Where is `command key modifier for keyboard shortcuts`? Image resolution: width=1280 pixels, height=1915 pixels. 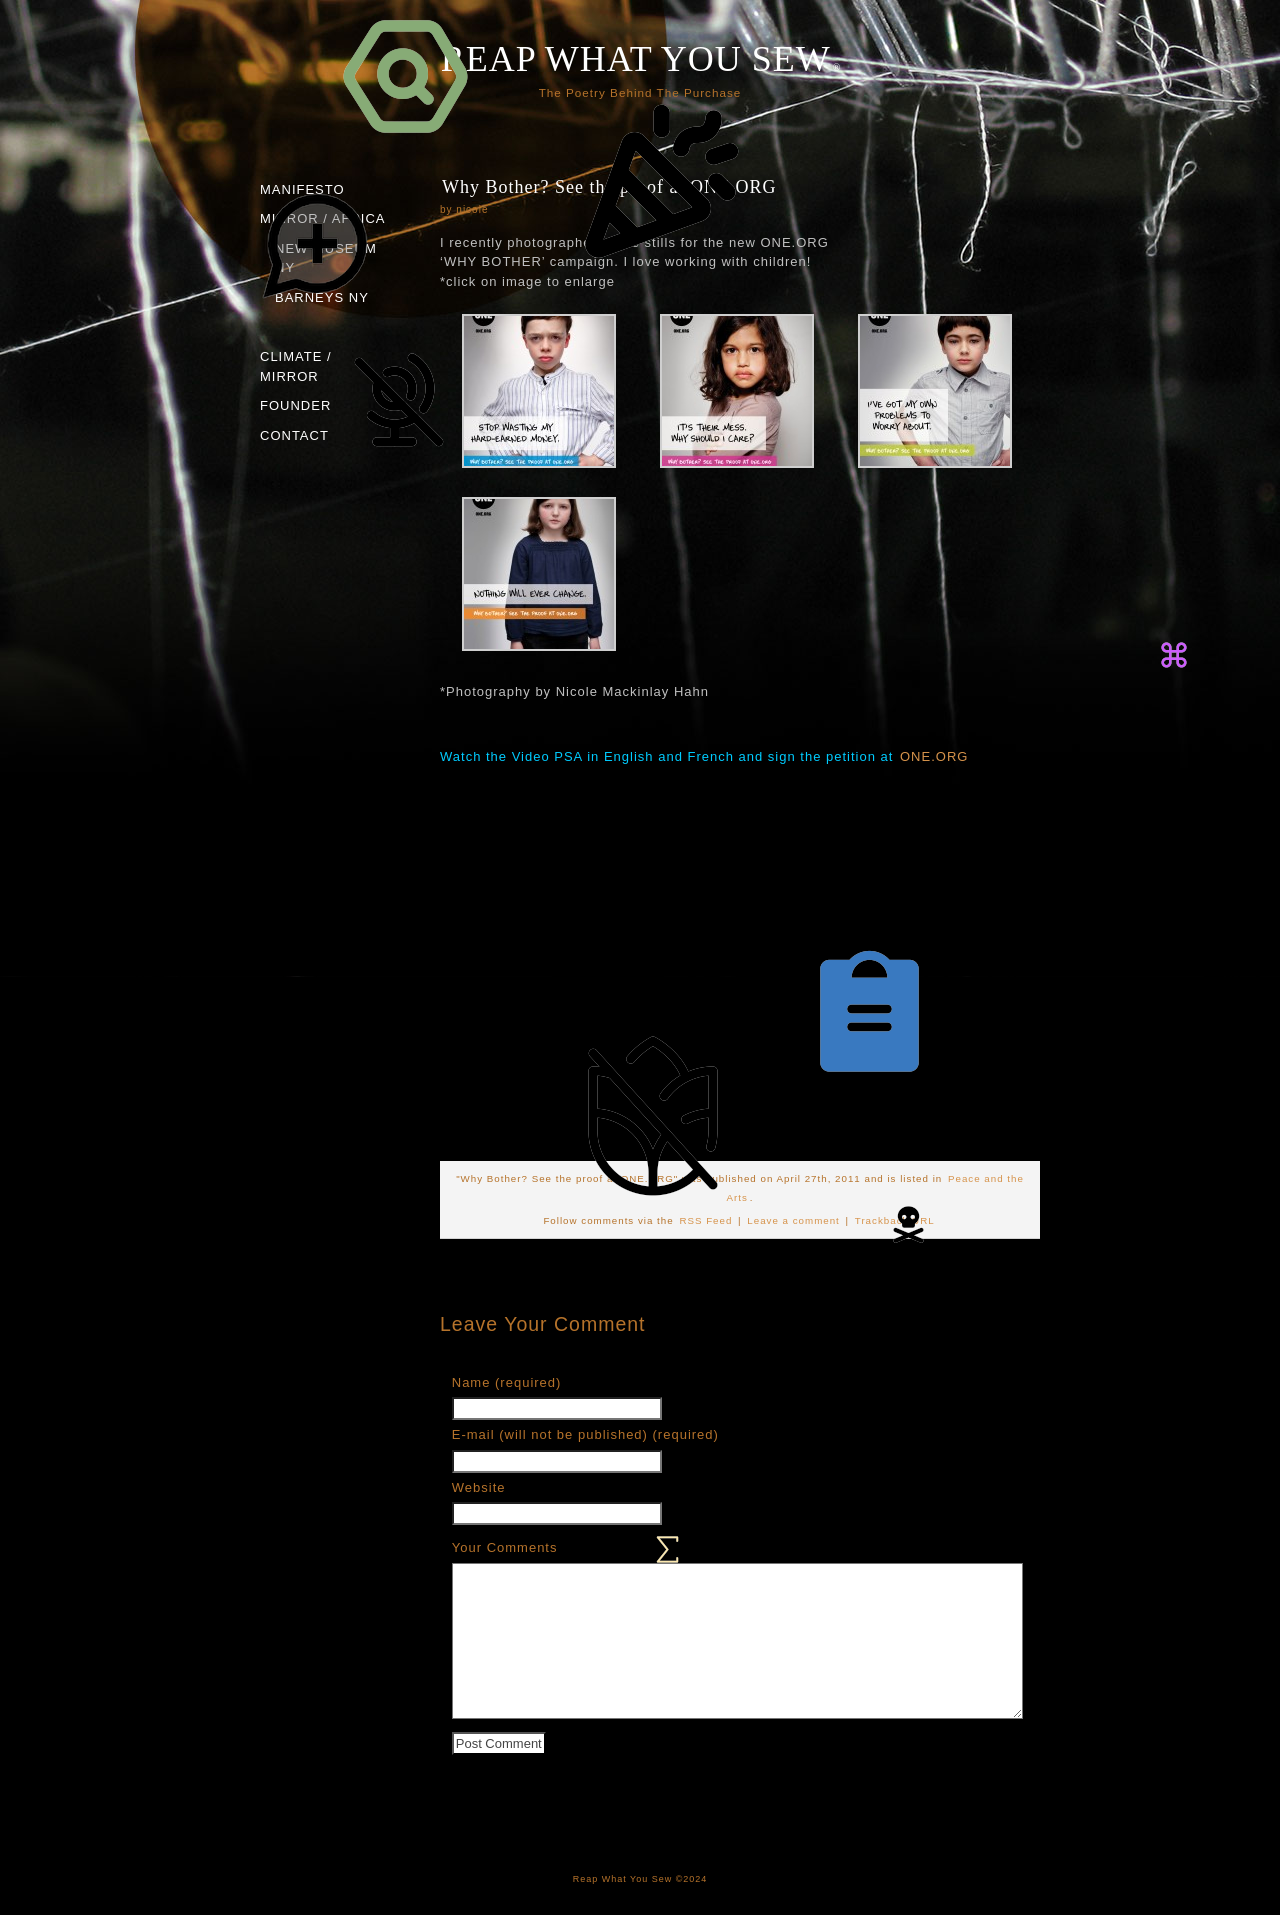 command key modifier for keyboard shortcuts is located at coordinates (1174, 655).